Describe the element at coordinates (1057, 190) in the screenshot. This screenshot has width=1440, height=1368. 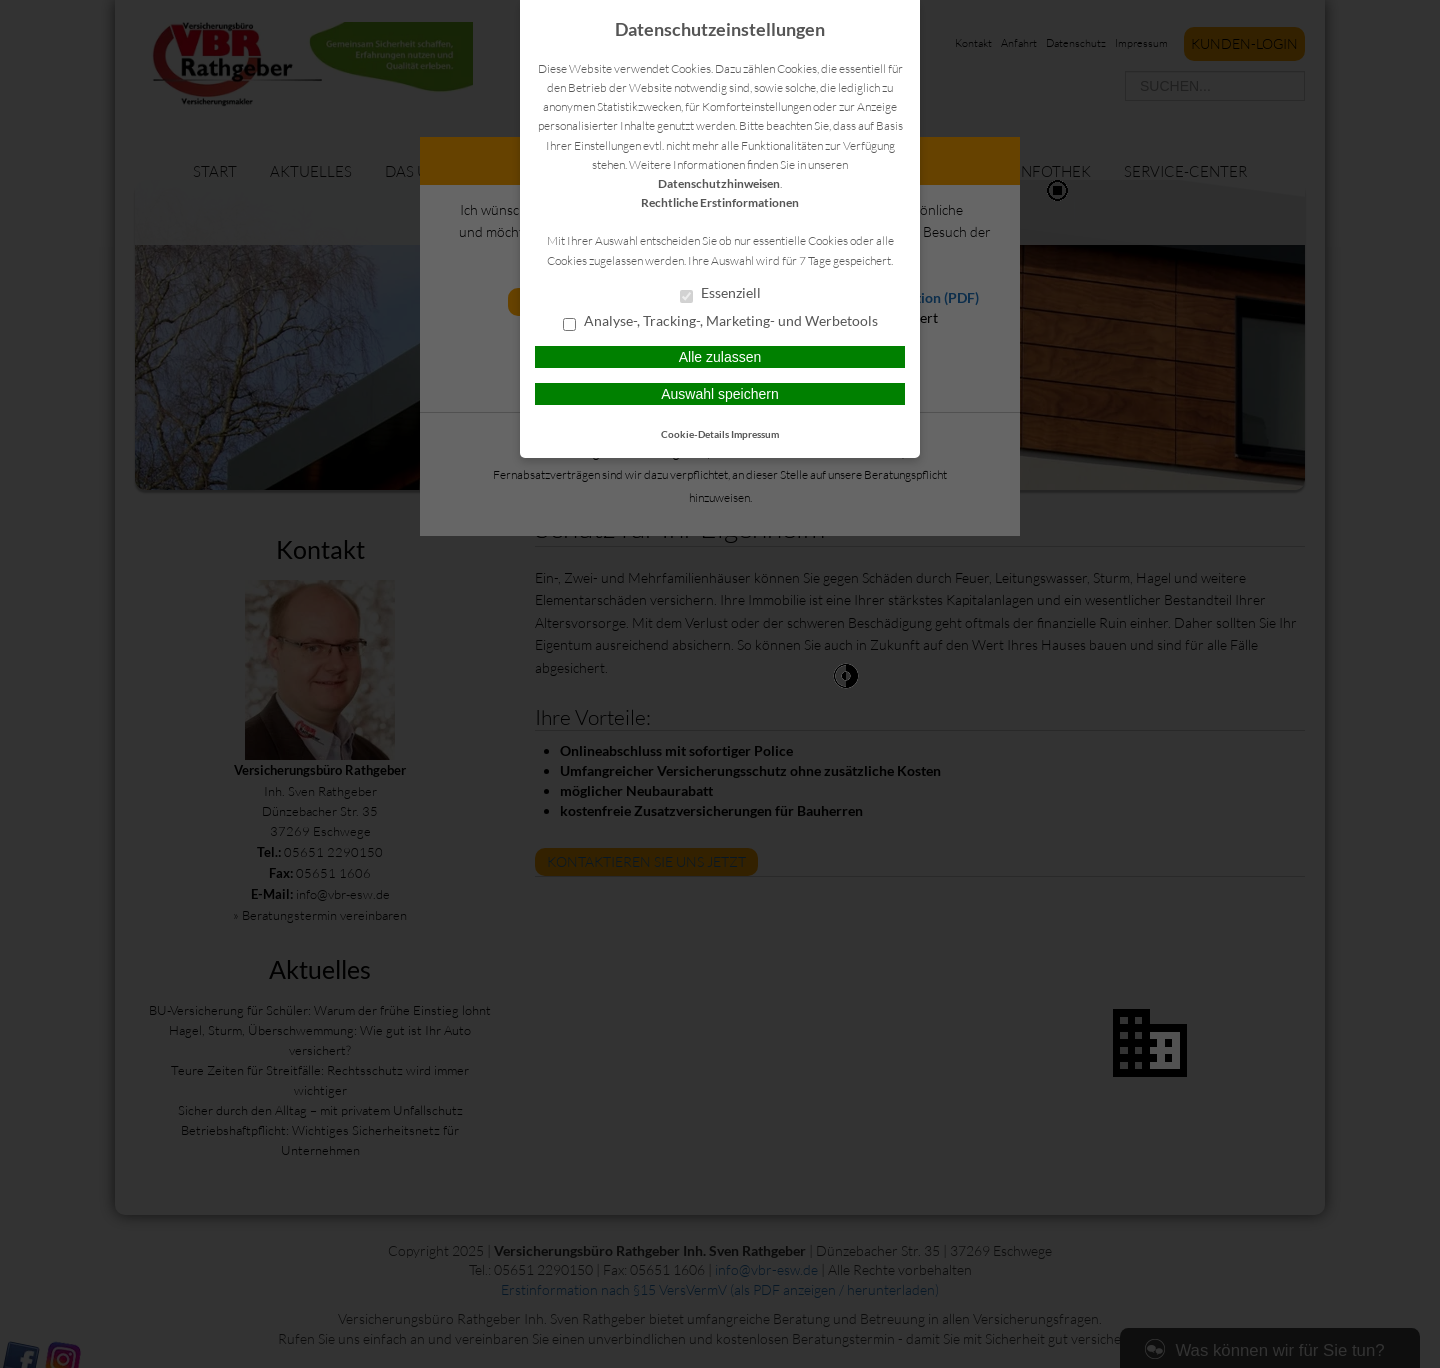
I see `stop media playback` at that location.